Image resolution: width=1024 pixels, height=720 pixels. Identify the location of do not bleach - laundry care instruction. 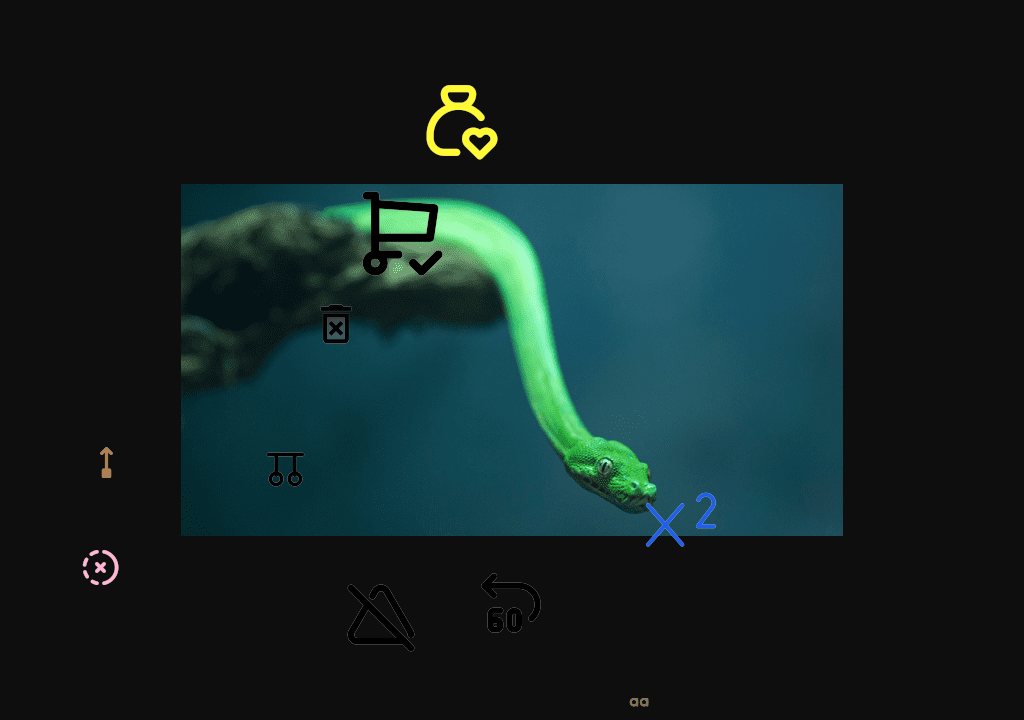
(381, 618).